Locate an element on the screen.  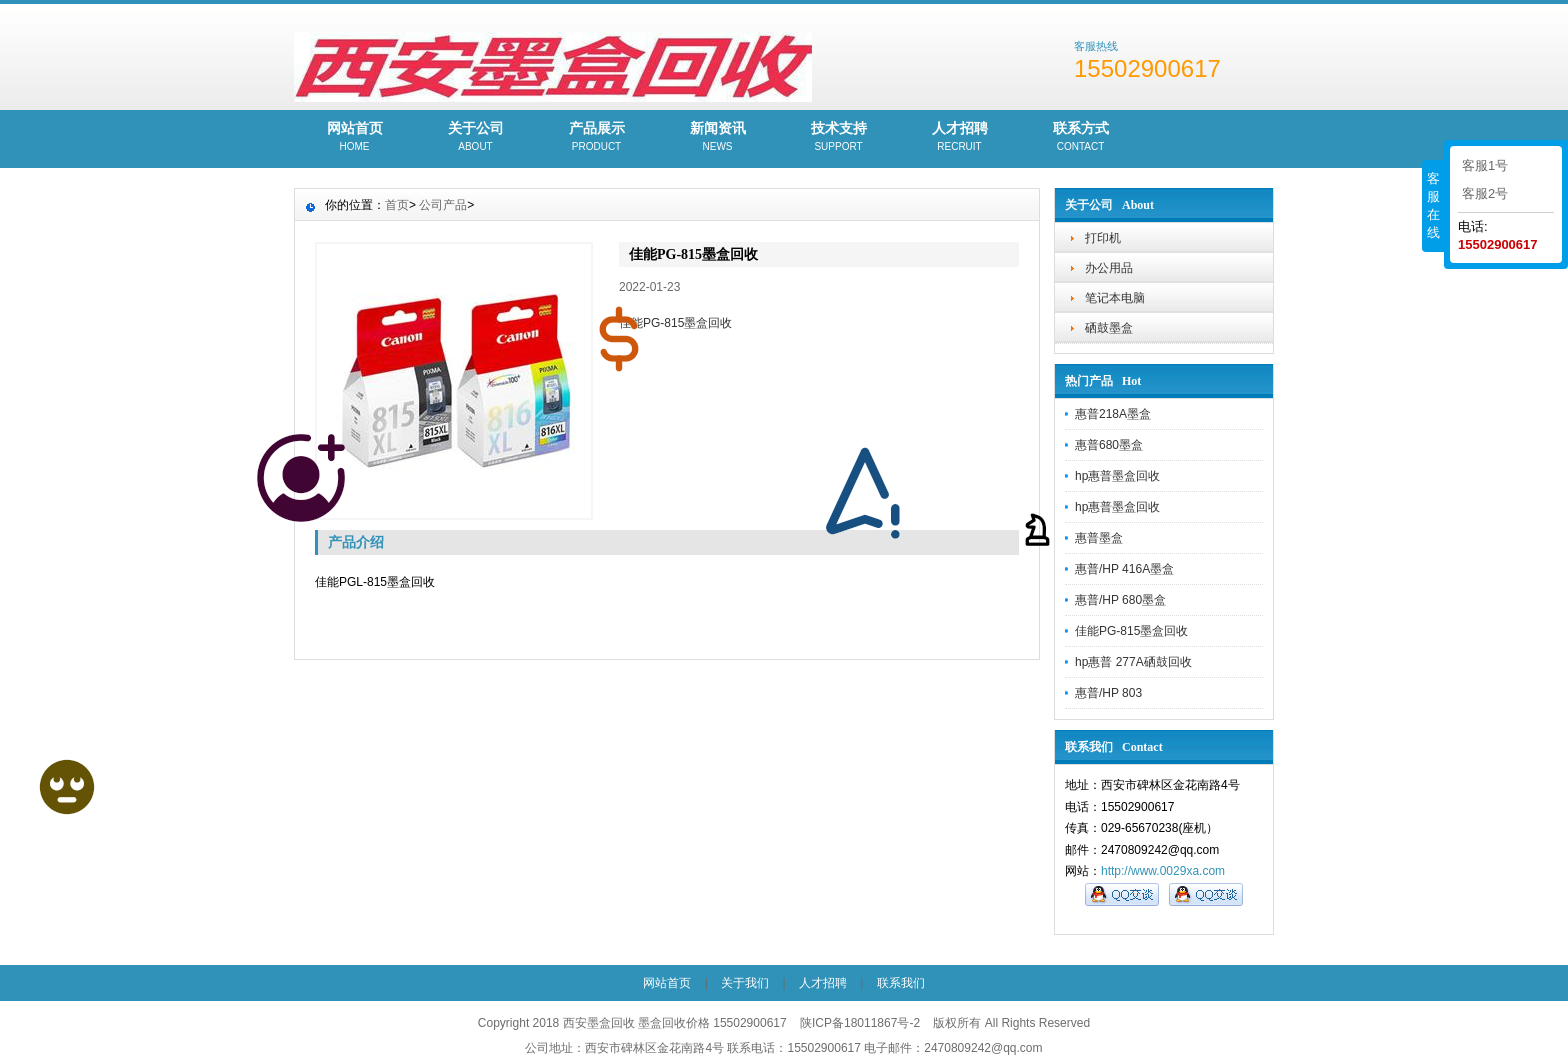
react with an eye-roll emoji is located at coordinates (67, 787).